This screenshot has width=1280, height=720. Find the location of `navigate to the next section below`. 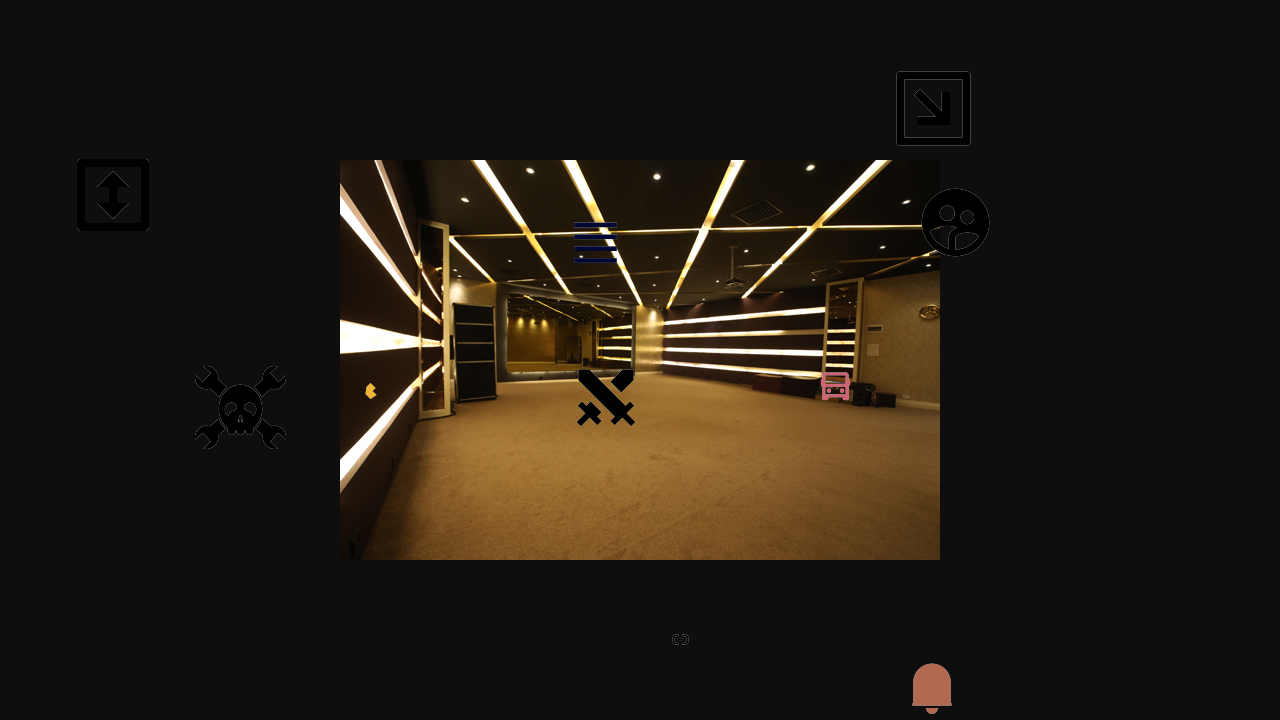

navigate to the next section below is located at coordinates (933, 108).